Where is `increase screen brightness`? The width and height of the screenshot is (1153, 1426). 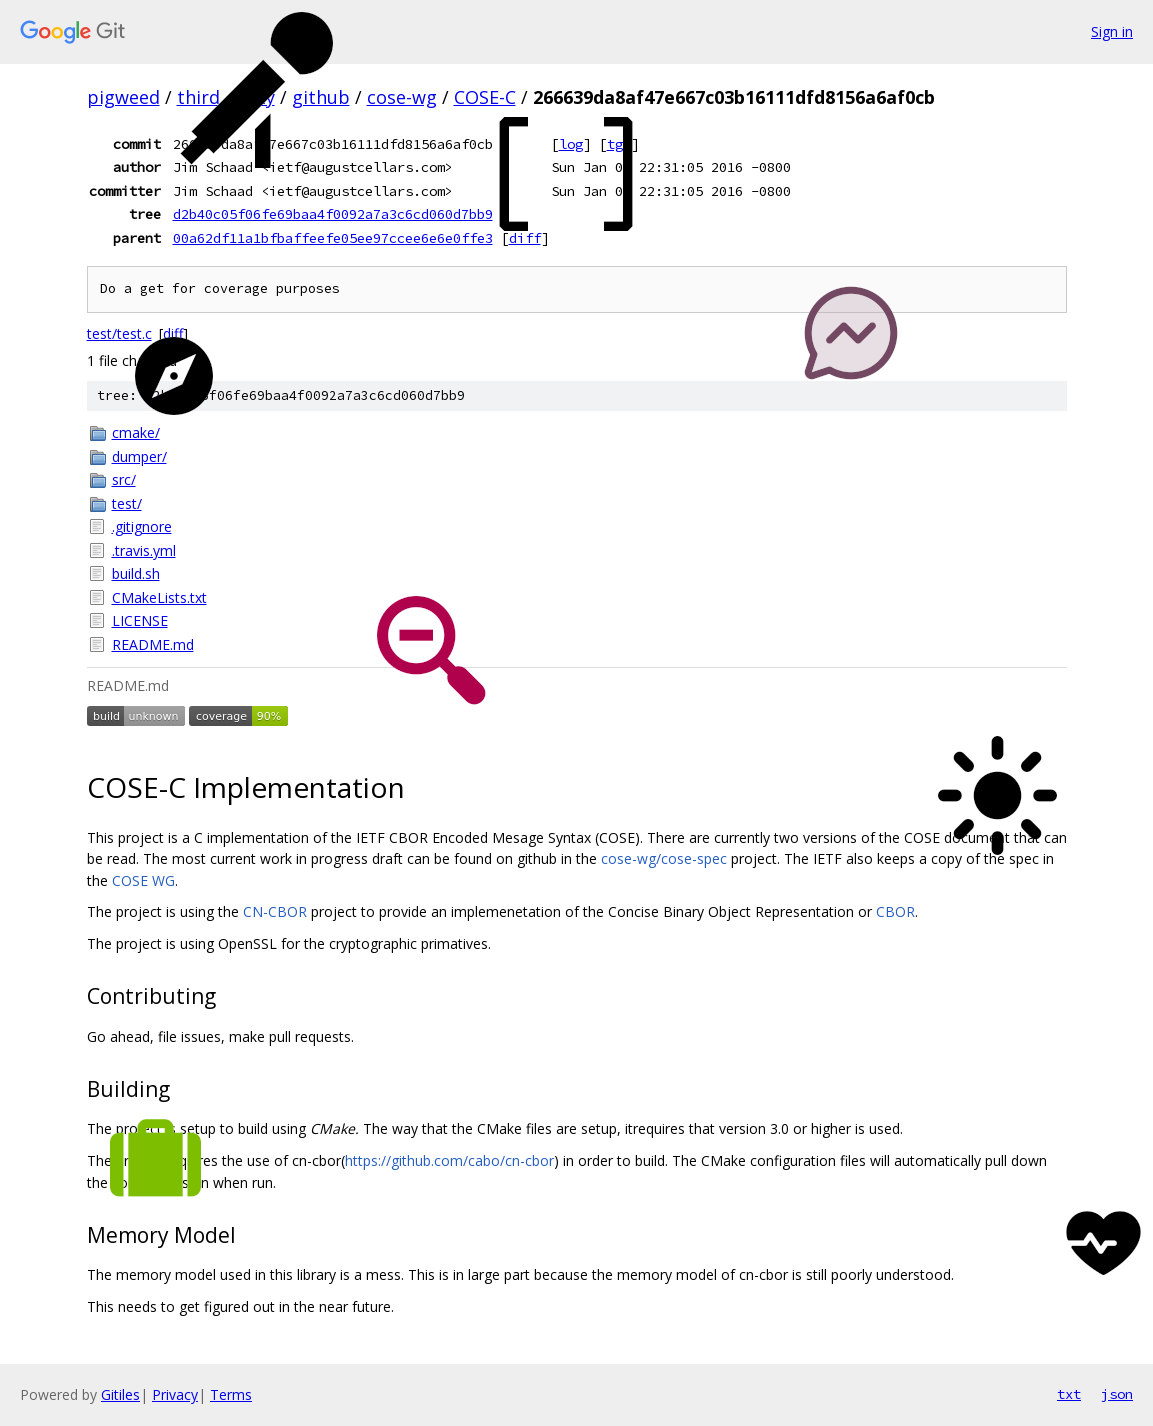 increase screen brightness is located at coordinates (997, 795).